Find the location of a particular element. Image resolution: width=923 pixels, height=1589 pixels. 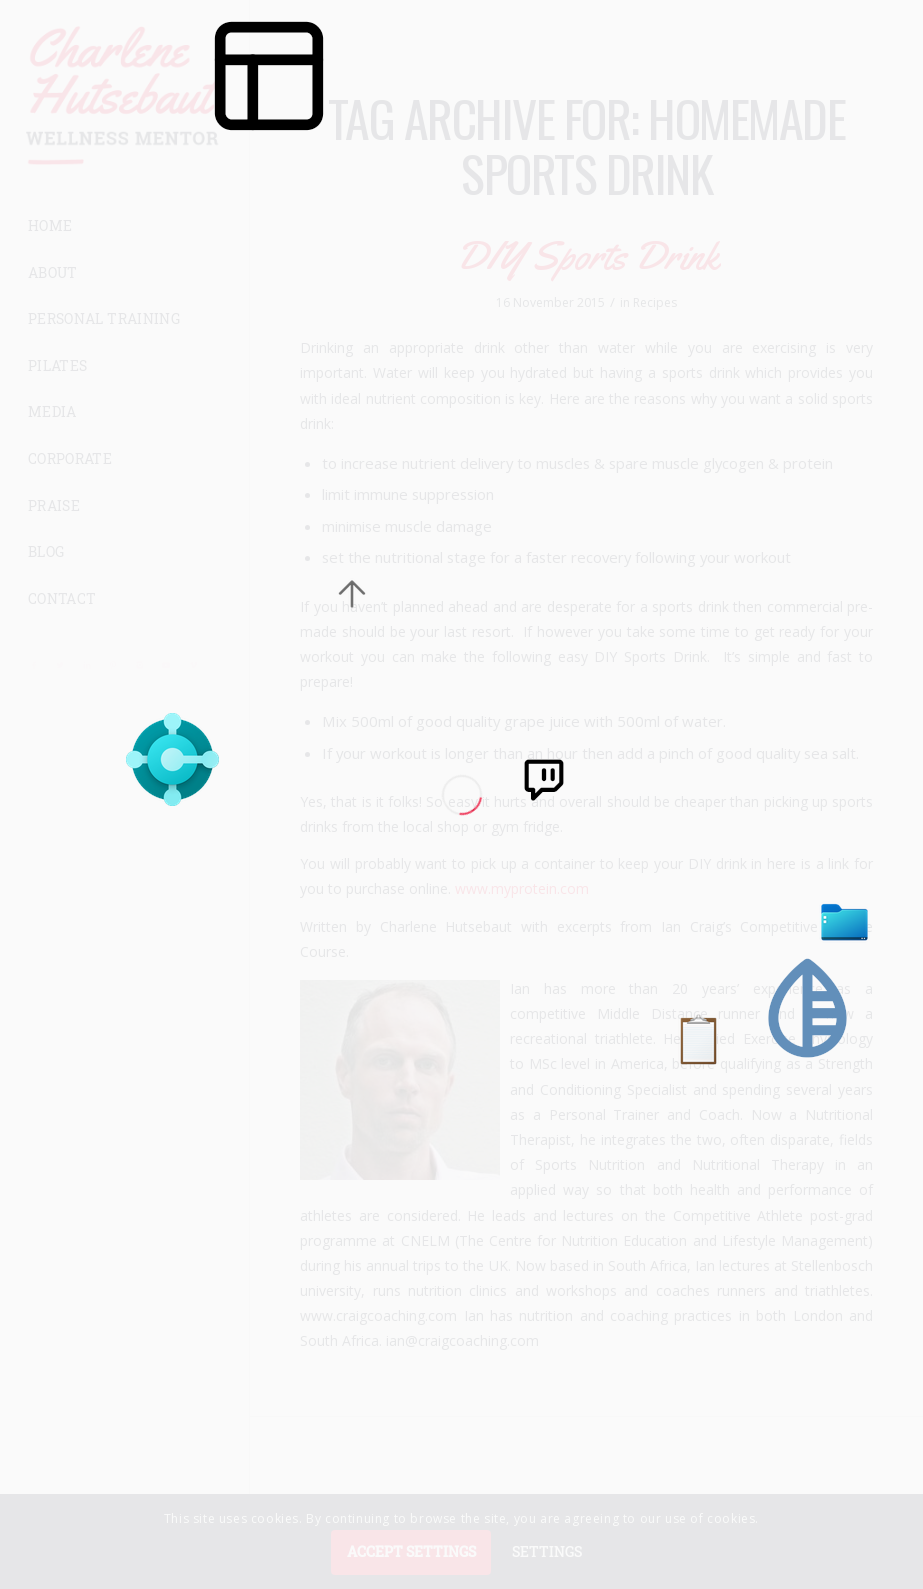

open desktop folder is located at coordinates (844, 923).